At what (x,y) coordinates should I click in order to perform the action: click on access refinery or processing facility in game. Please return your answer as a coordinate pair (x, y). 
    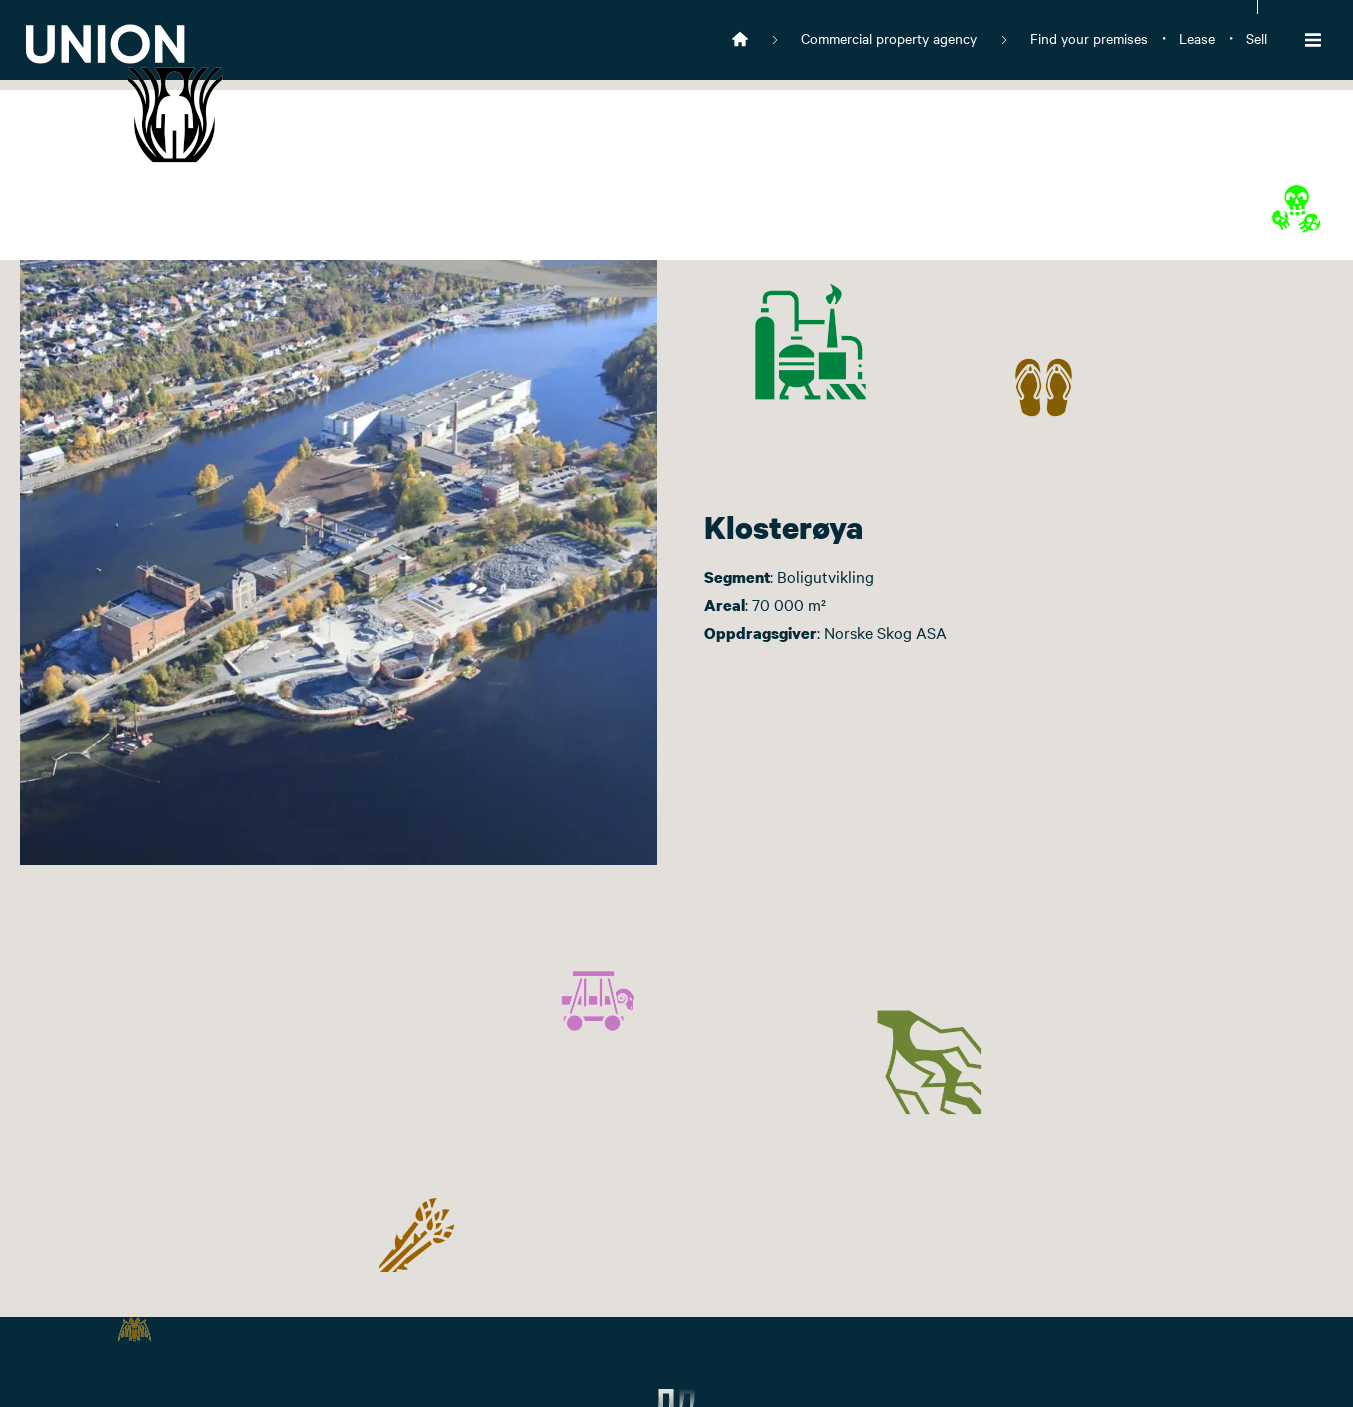
    Looking at the image, I should click on (810, 341).